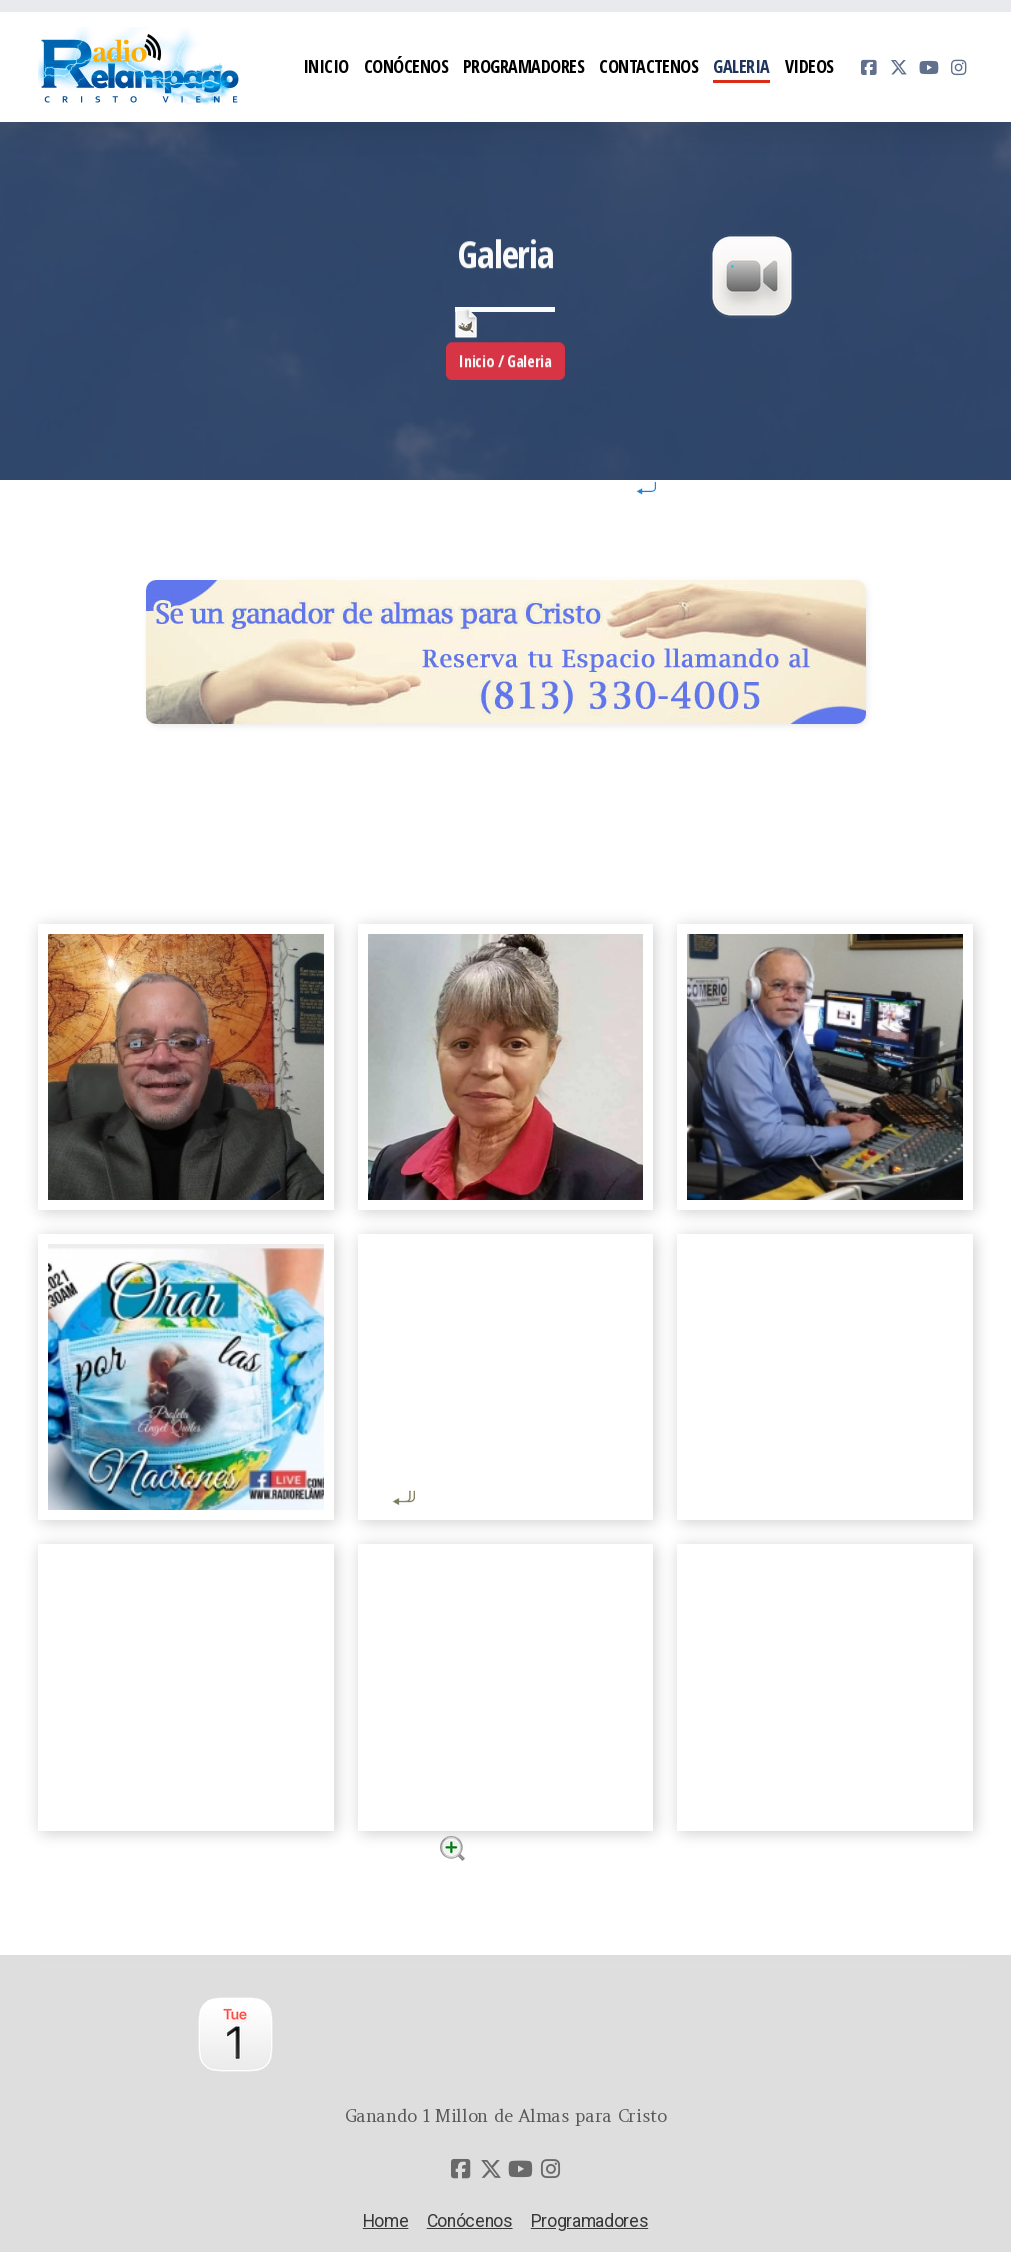  Describe the element at coordinates (752, 276) in the screenshot. I see `open camera or start video recording` at that location.